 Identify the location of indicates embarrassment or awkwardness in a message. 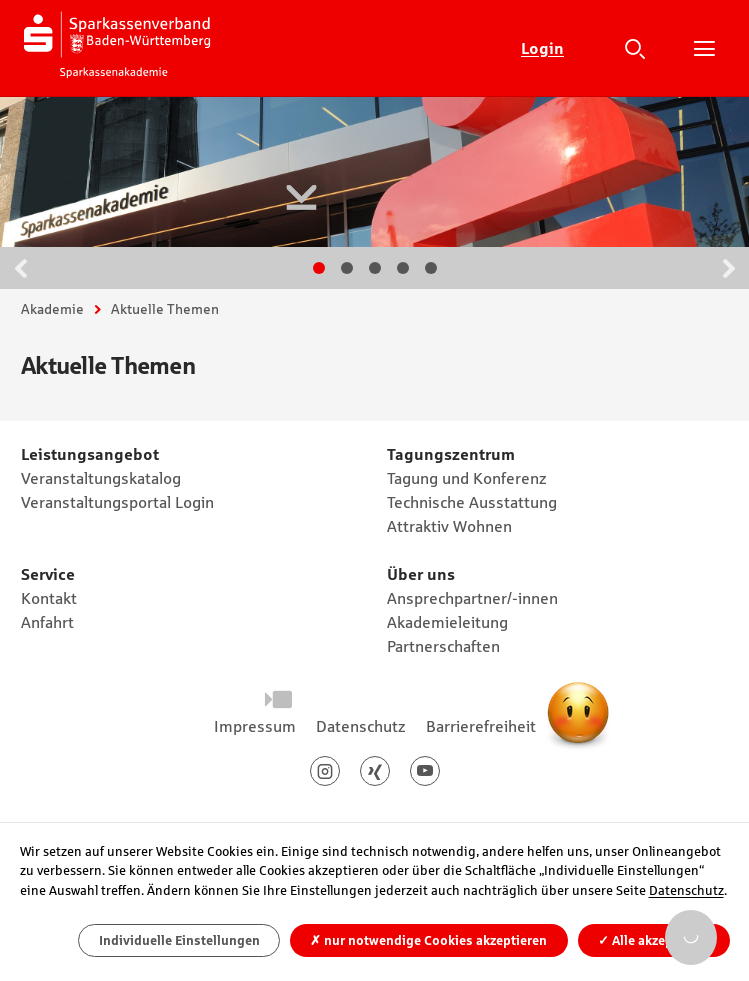
(578, 715).